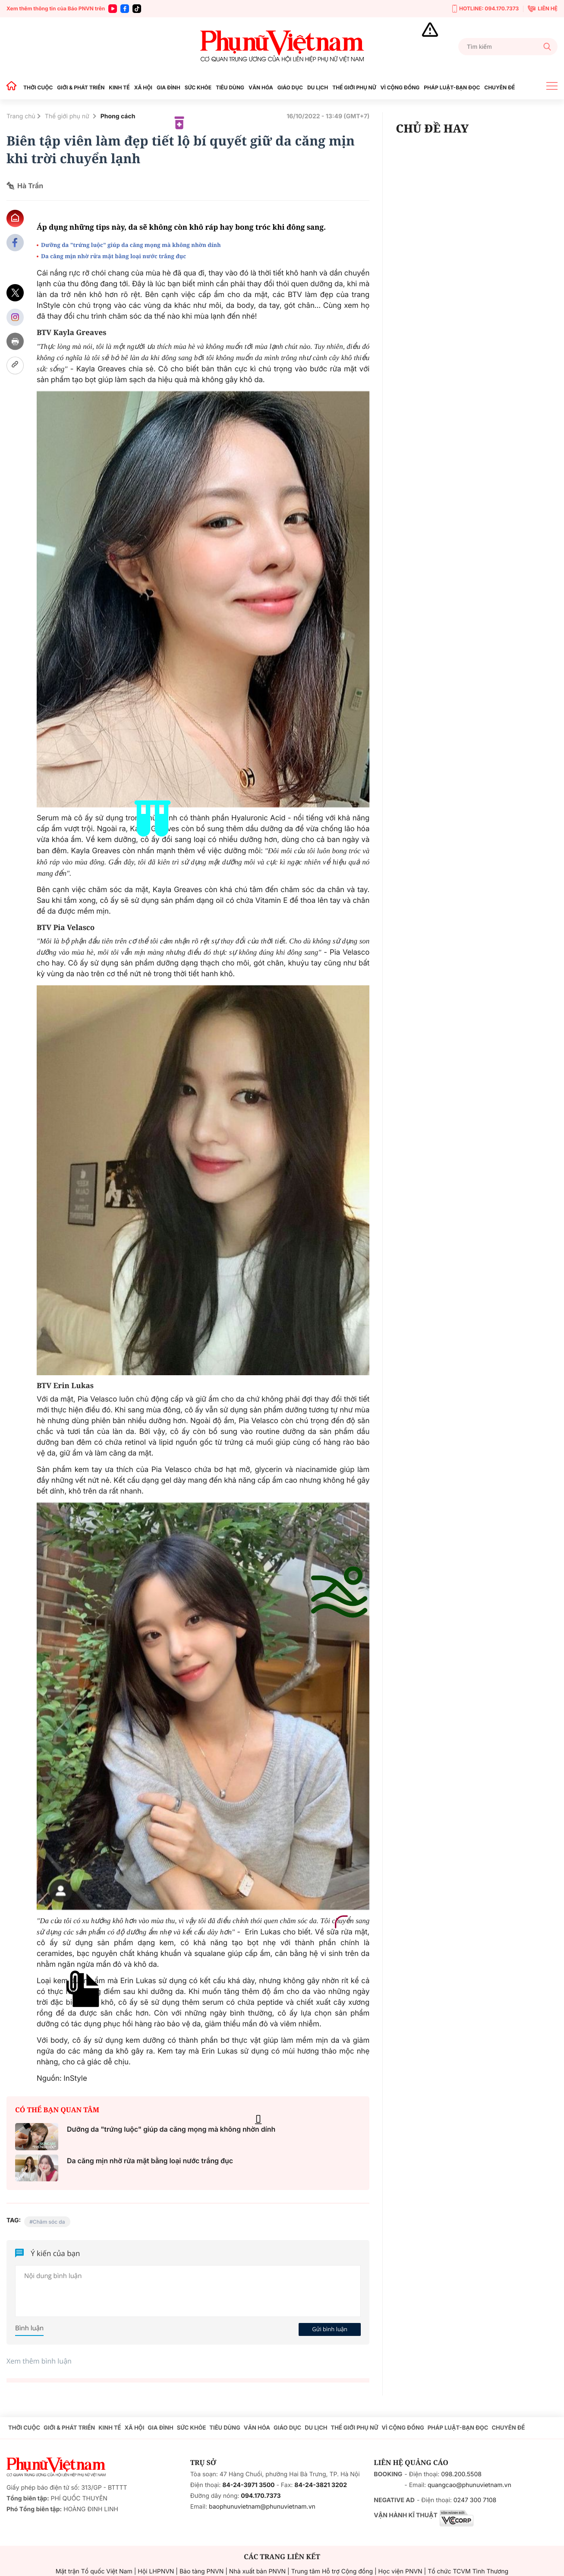  Describe the element at coordinates (152, 818) in the screenshot. I see `view lab results or test samples` at that location.